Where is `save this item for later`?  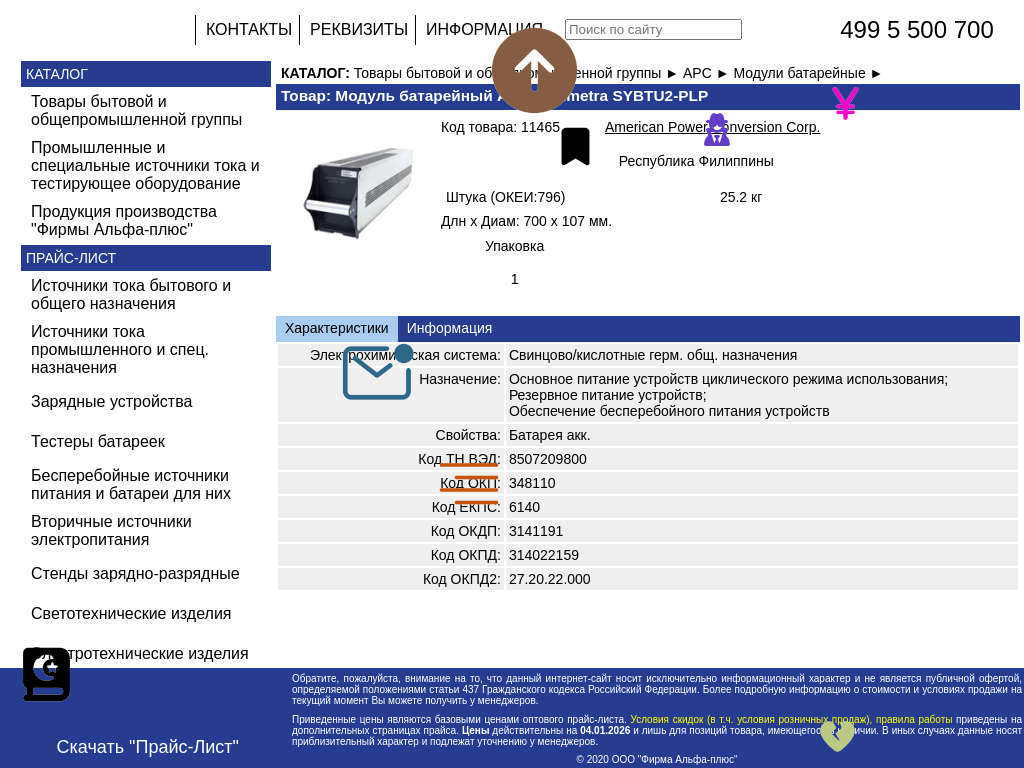 save this item for later is located at coordinates (575, 146).